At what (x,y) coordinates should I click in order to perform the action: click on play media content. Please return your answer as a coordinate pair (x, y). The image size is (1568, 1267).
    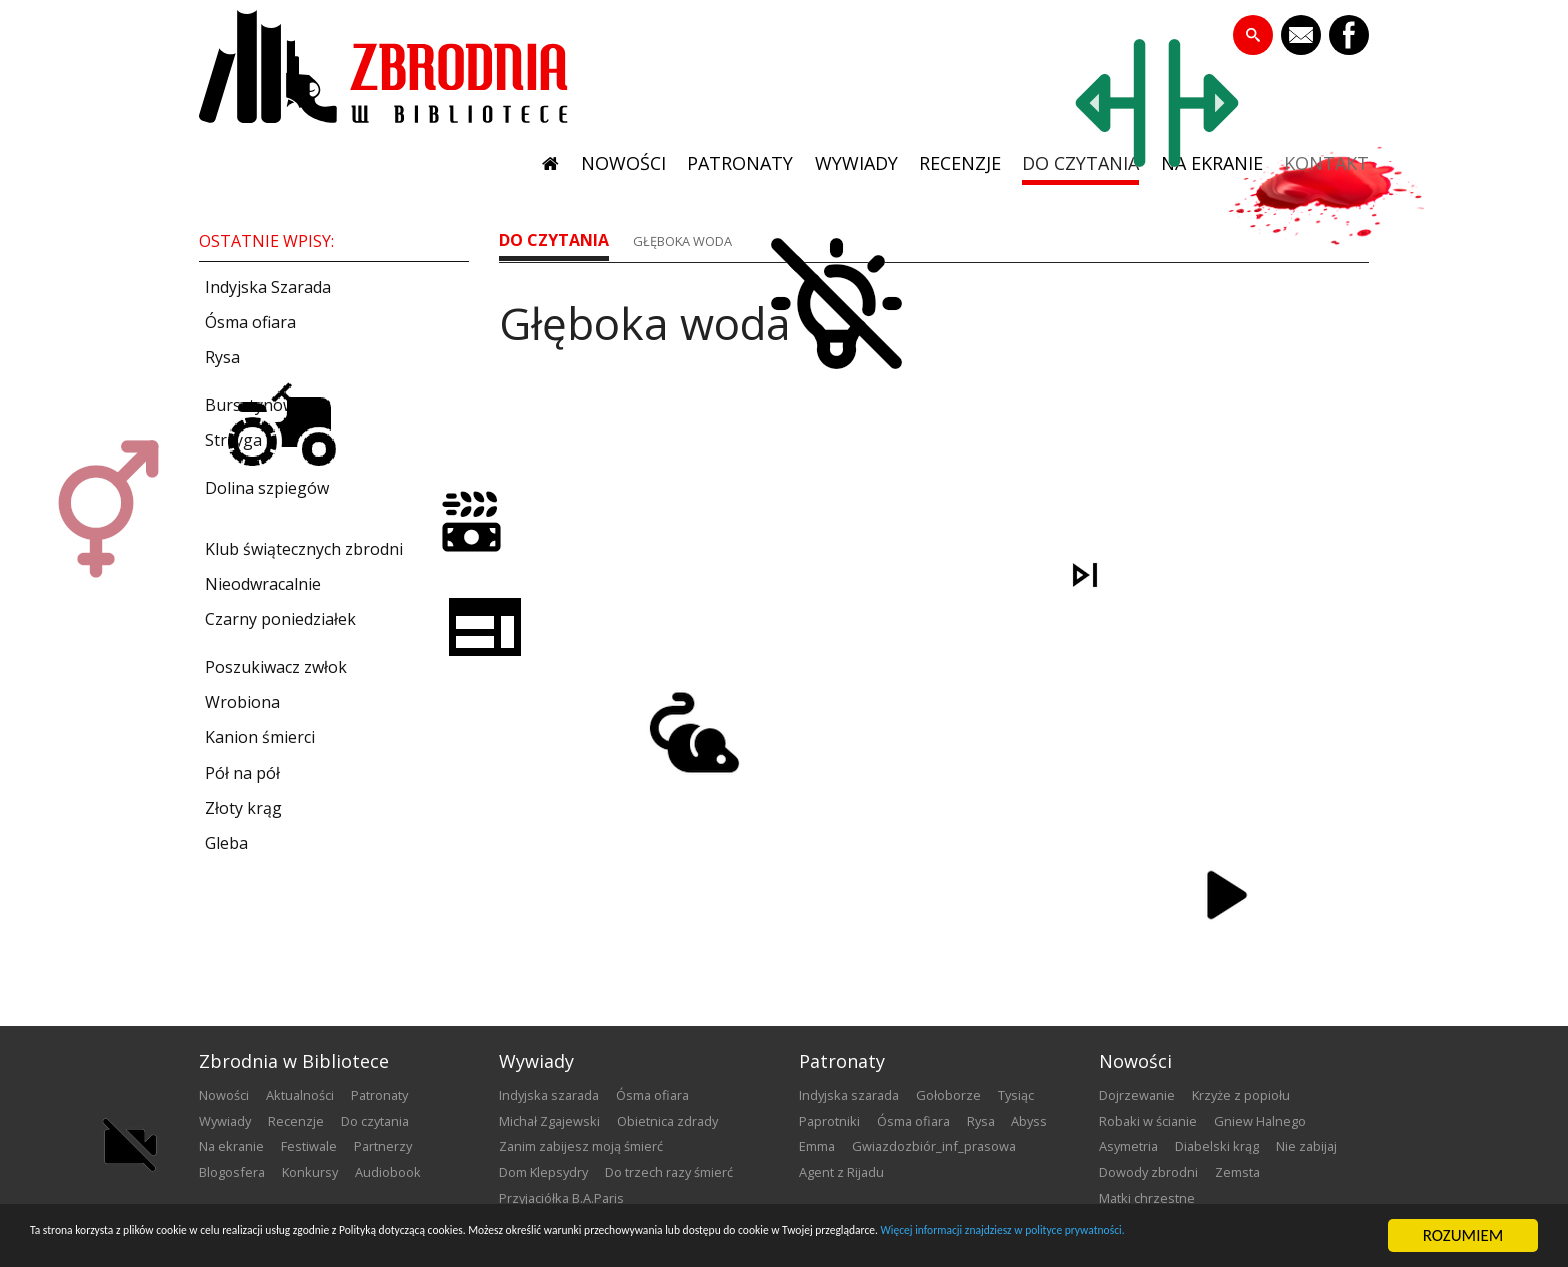
    Looking at the image, I should click on (1223, 895).